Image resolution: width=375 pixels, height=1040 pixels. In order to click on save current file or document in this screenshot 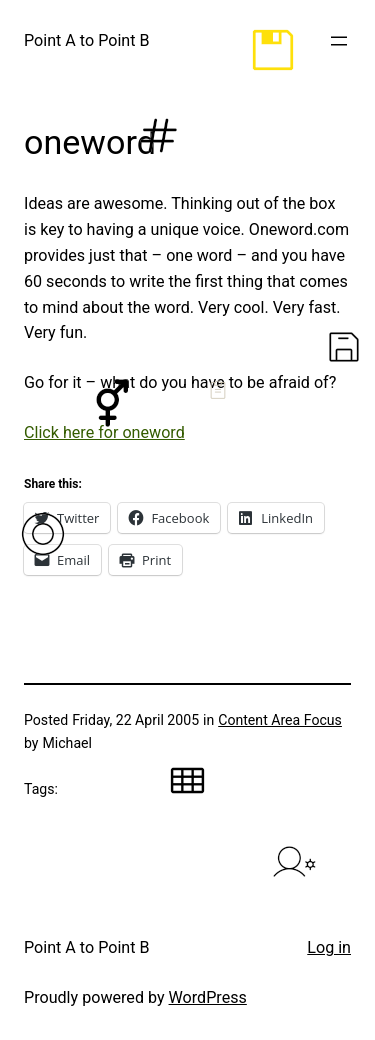, I will do `click(344, 347)`.